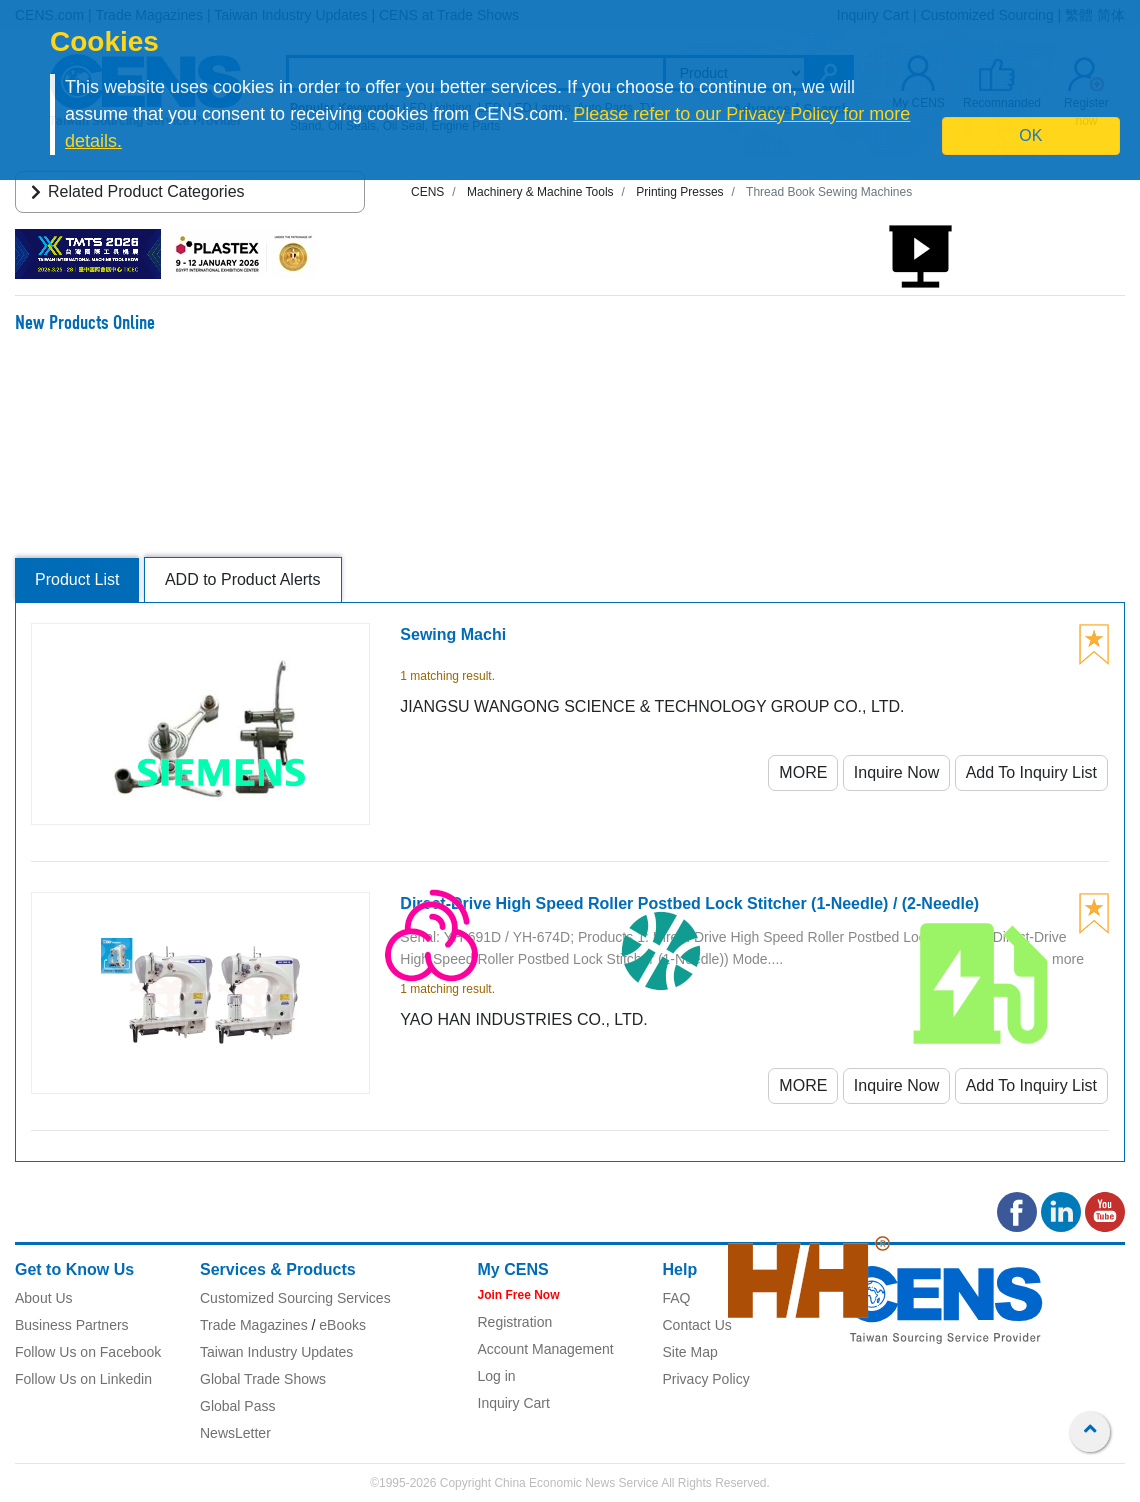  Describe the element at coordinates (431, 935) in the screenshot. I see `sonarqube cloud logo` at that location.